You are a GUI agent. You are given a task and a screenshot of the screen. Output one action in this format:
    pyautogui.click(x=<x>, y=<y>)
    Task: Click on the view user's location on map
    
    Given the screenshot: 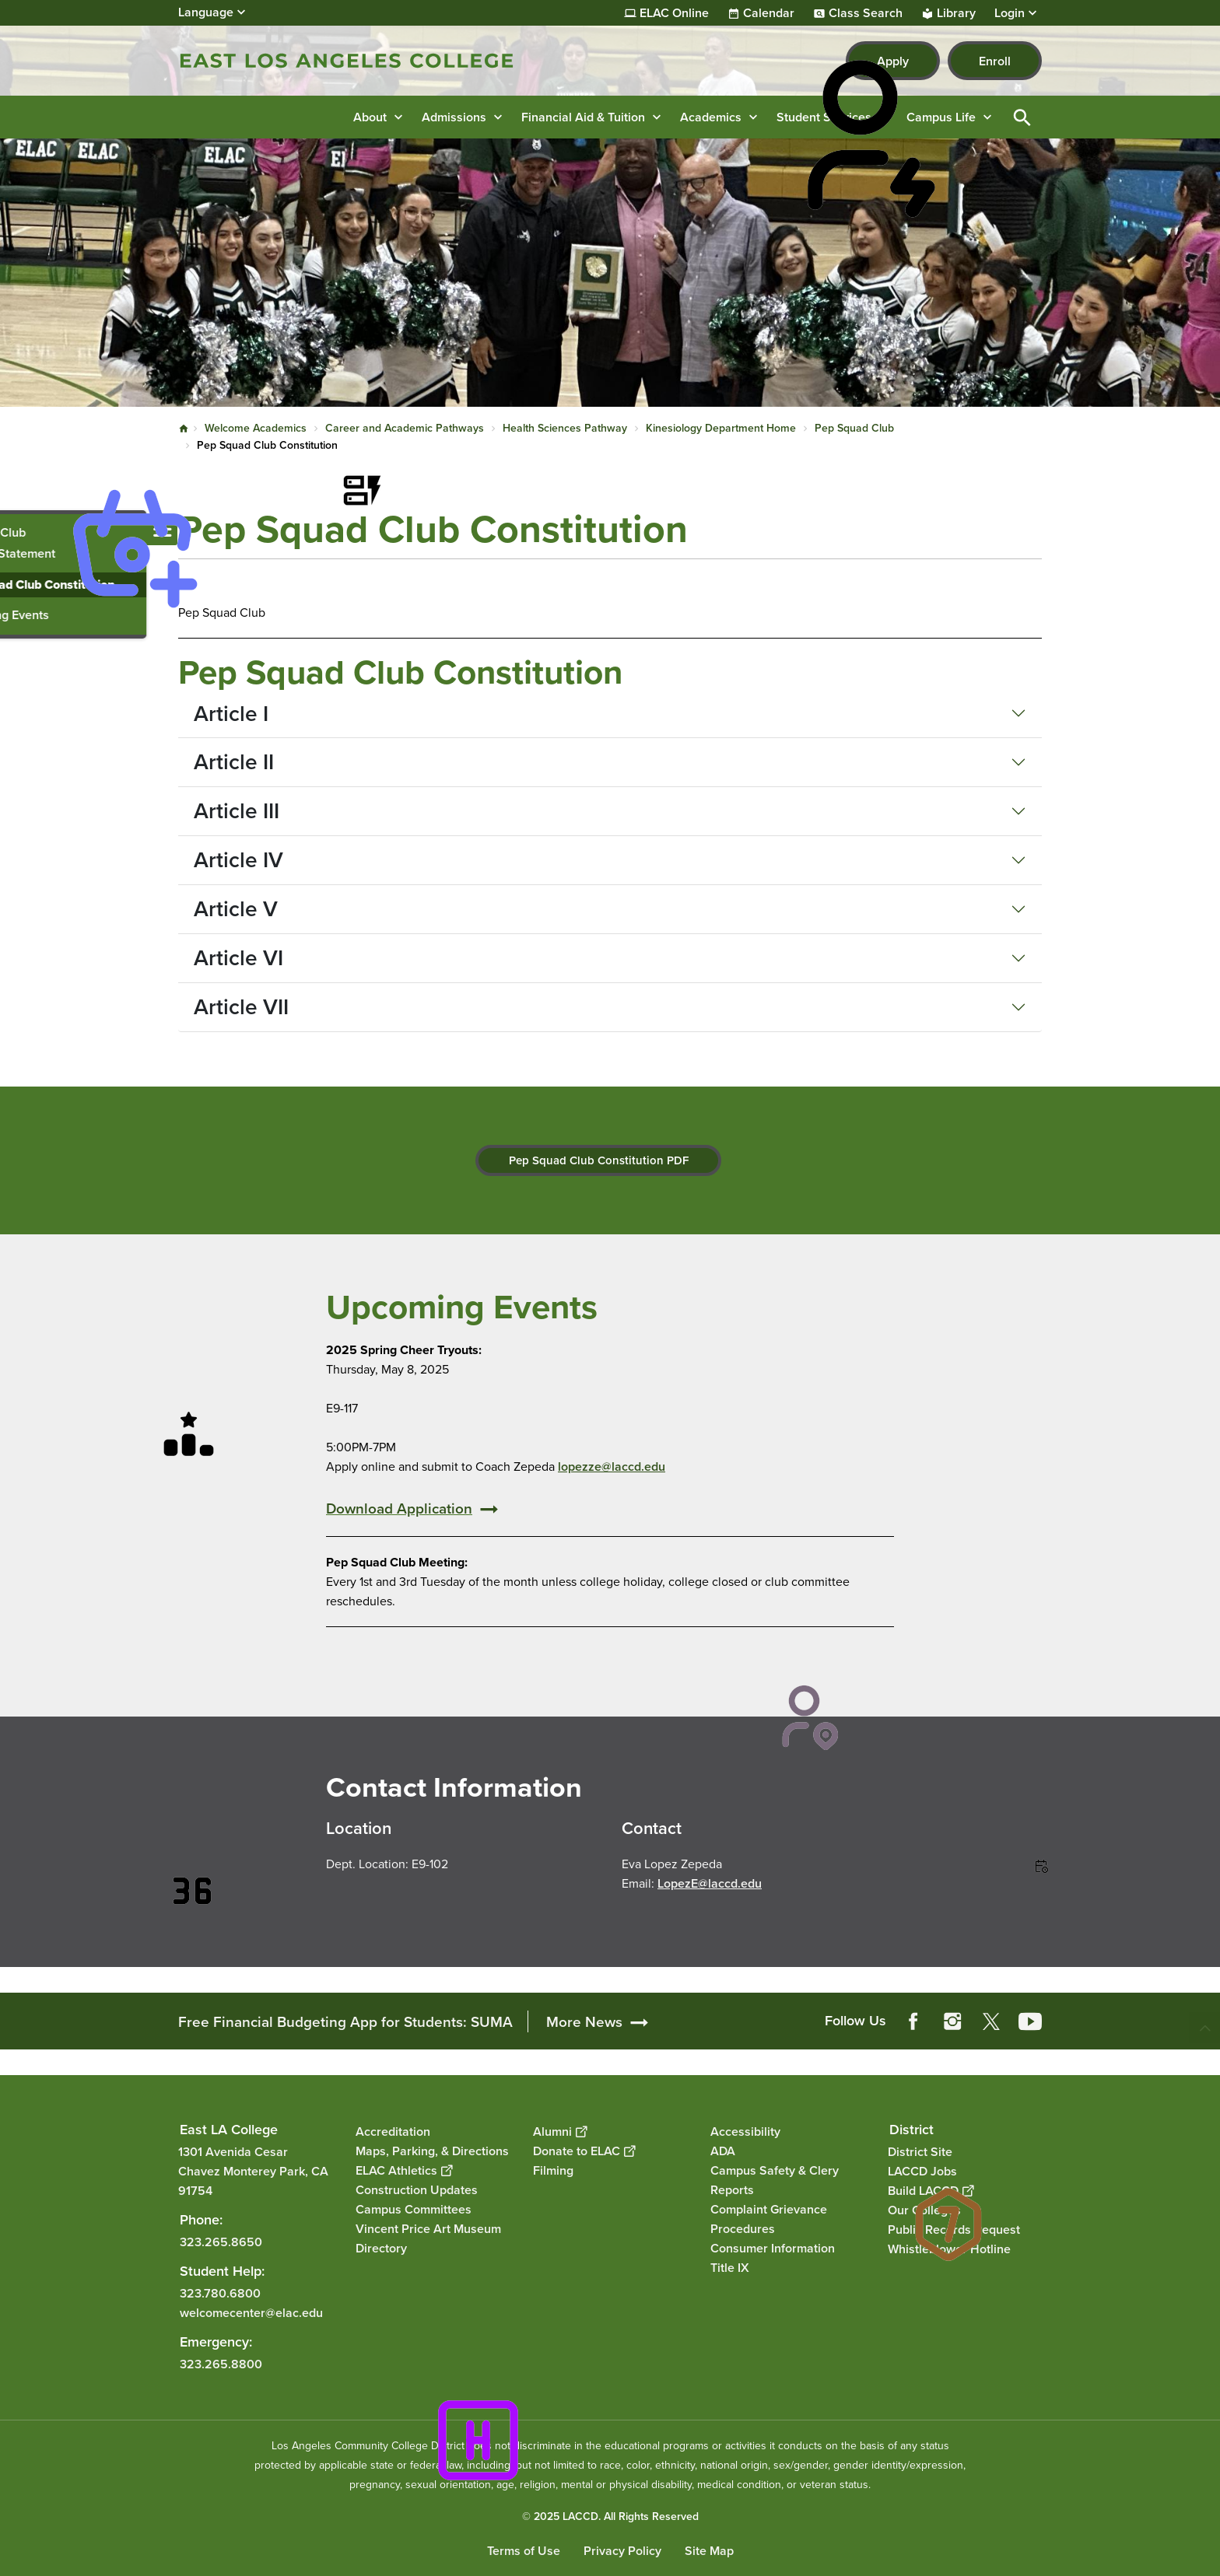 What is the action you would take?
    pyautogui.click(x=804, y=1716)
    